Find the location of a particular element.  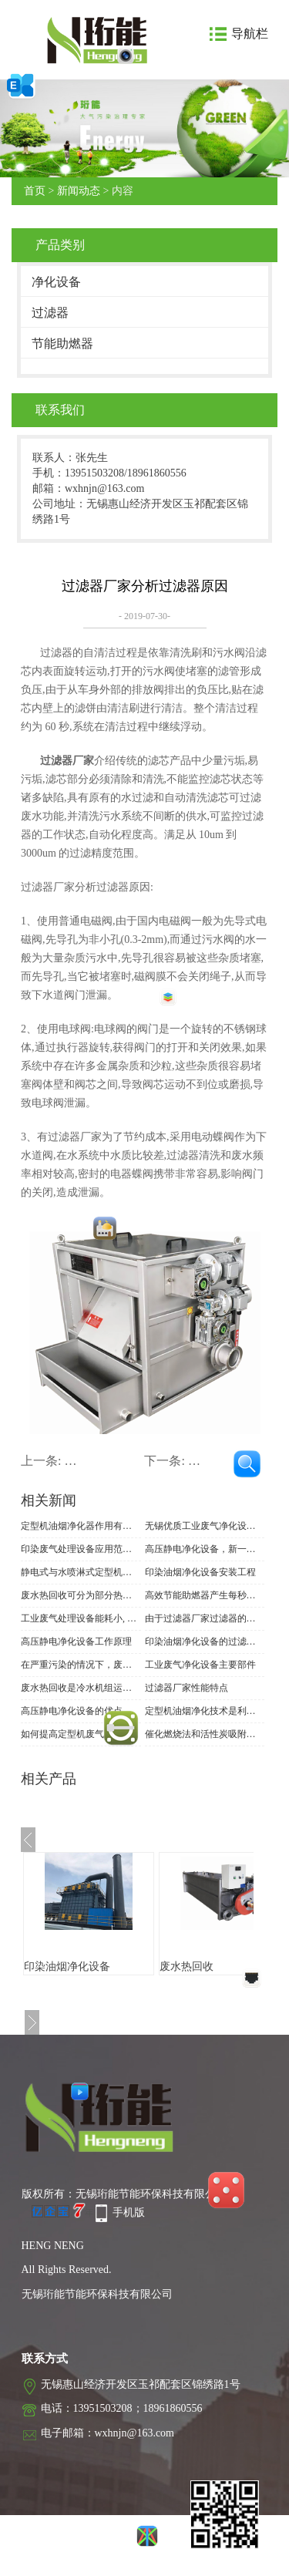

open LibreCAD application is located at coordinates (121, 1728).